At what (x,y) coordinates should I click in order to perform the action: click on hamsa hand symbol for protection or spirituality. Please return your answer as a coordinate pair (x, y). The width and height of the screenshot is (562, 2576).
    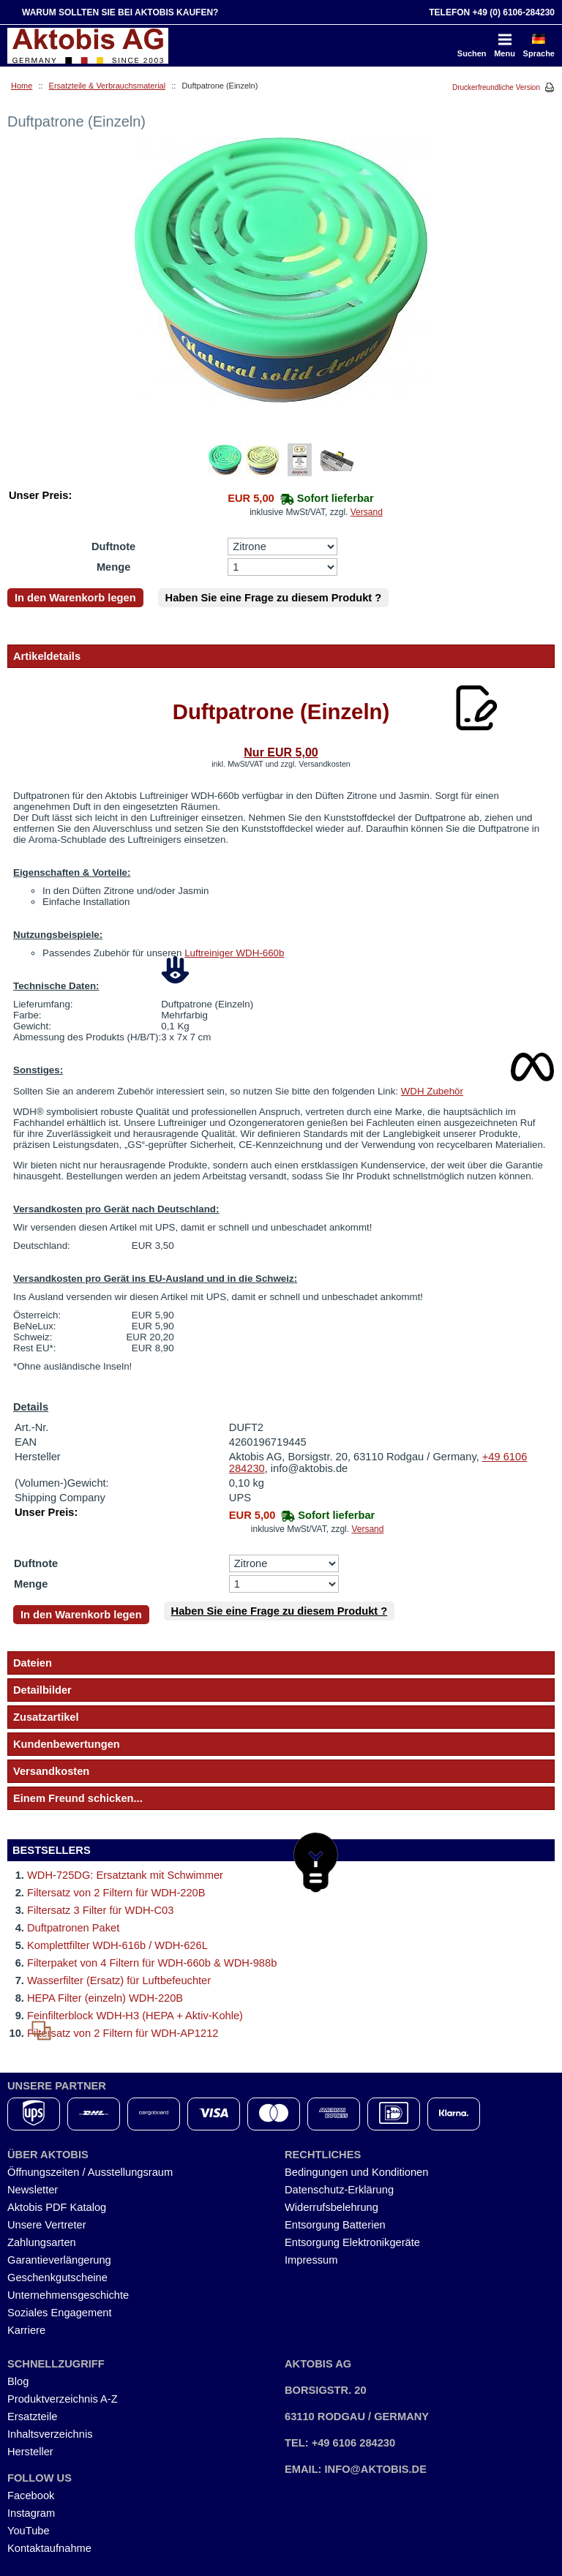
    Looking at the image, I should click on (175, 969).